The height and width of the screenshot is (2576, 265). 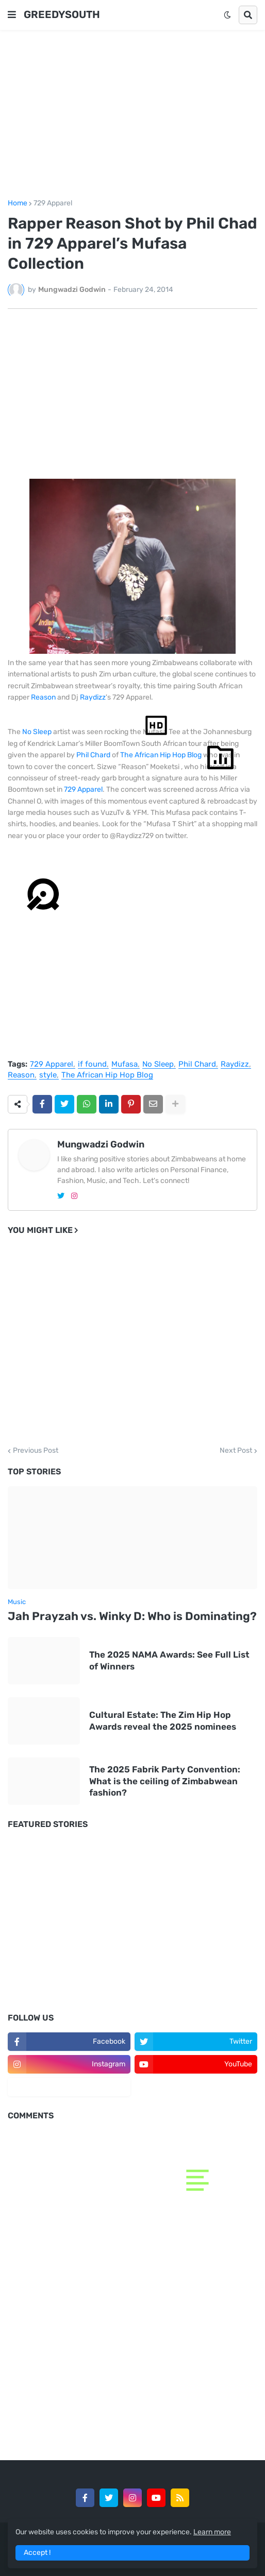 I want to click on indicates high-definition video quality is available, so click(x=156, y=725).